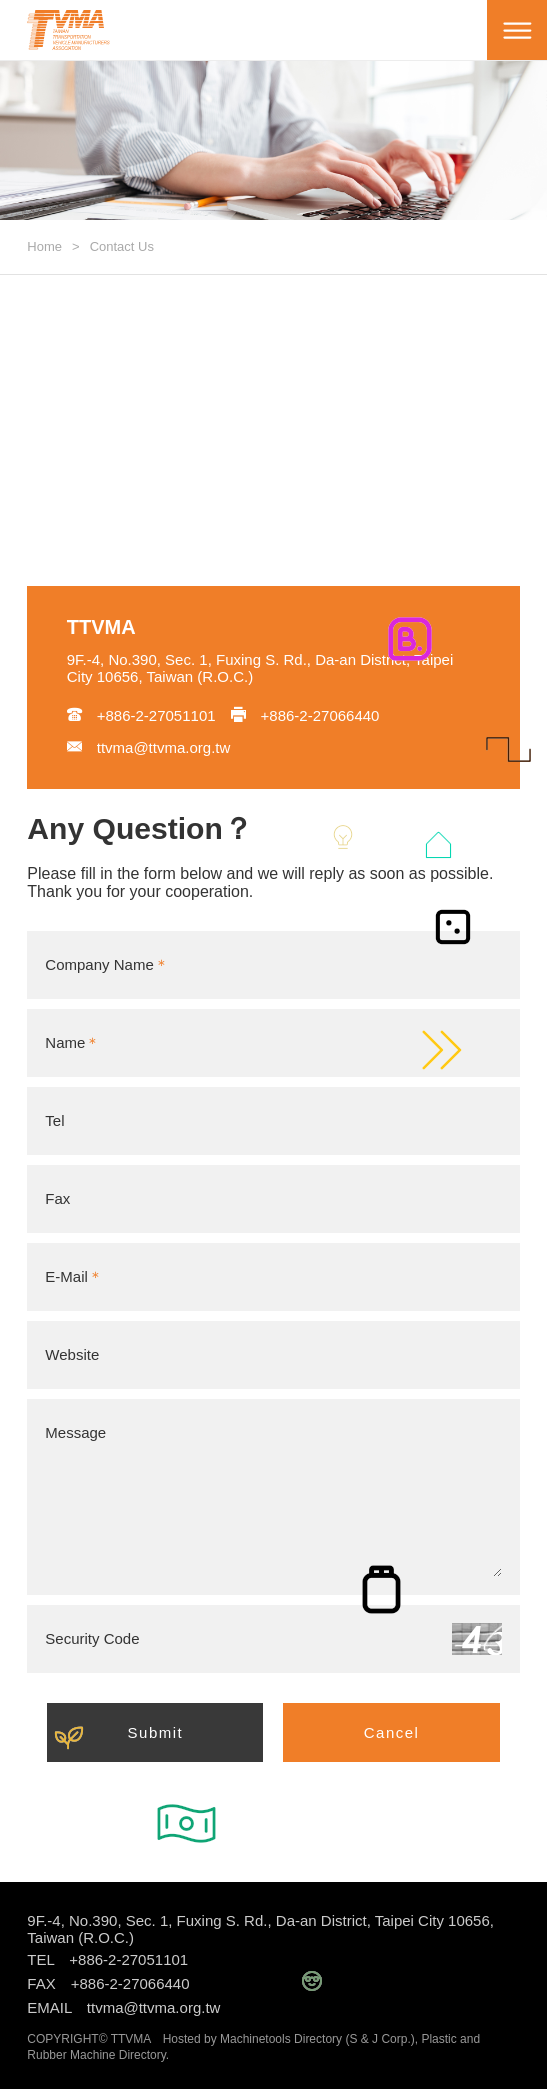 This screenshot has width=547, height=2089. Describe the element at coordinates (381, 1589) in the screenshot. I see `store or manage saved items` at that location.